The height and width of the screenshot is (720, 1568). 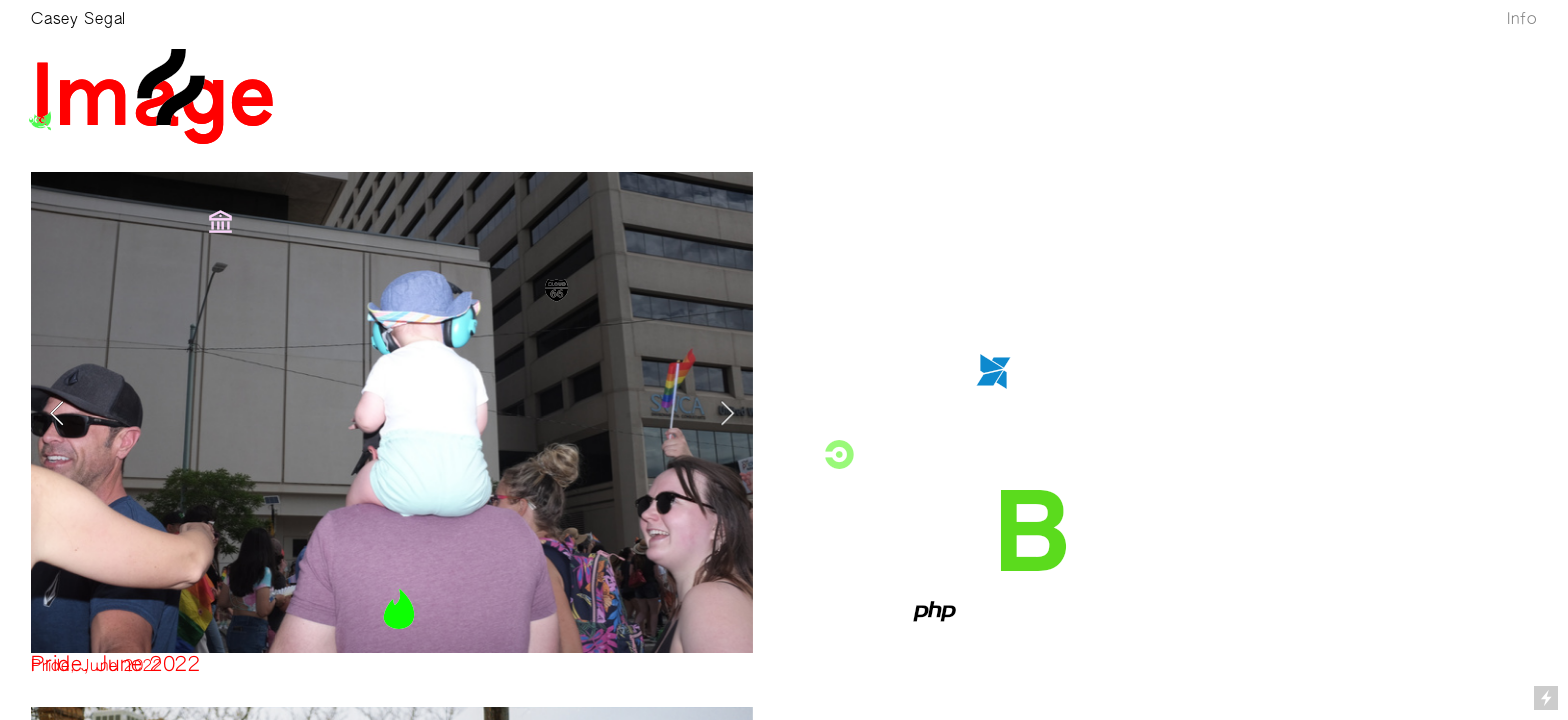 What do you see at coordinates (993, 371) in the screenshot?
I see `link to MODX content management system` at bounding box center [993, 371].